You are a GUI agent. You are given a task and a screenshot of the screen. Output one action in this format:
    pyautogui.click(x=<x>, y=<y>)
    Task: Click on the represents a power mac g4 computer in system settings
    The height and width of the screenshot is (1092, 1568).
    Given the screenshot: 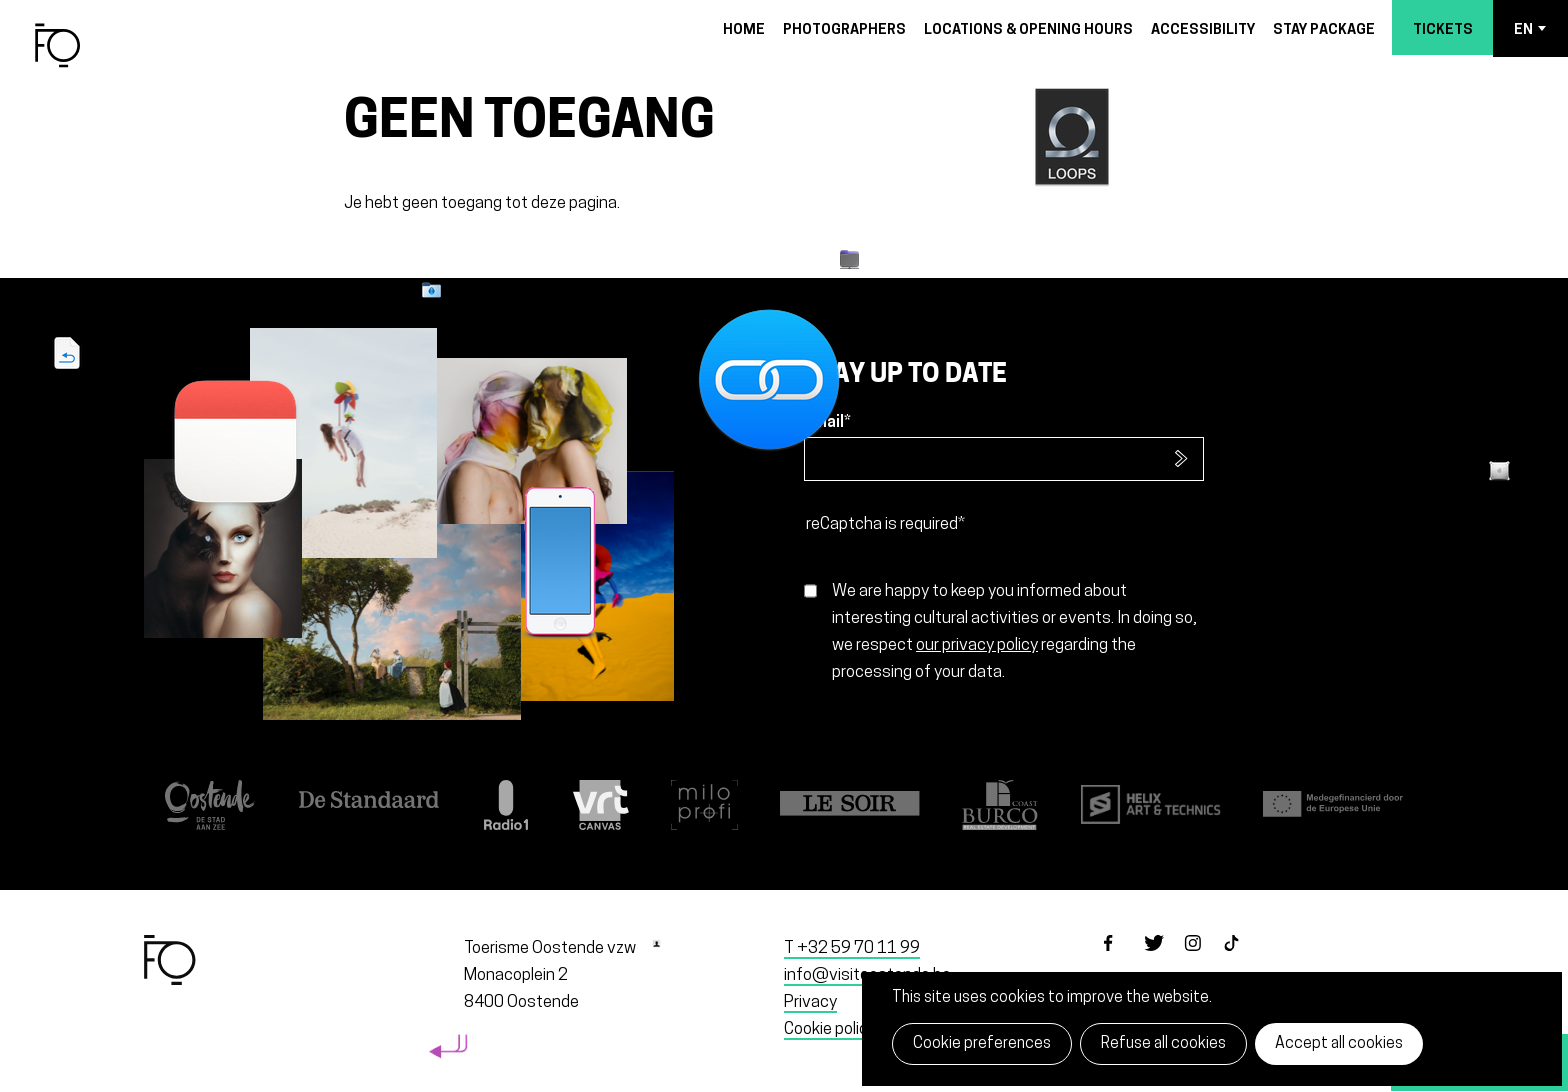 What is the action you would take?
    pyautogui.click(x=1499, y=470)
    